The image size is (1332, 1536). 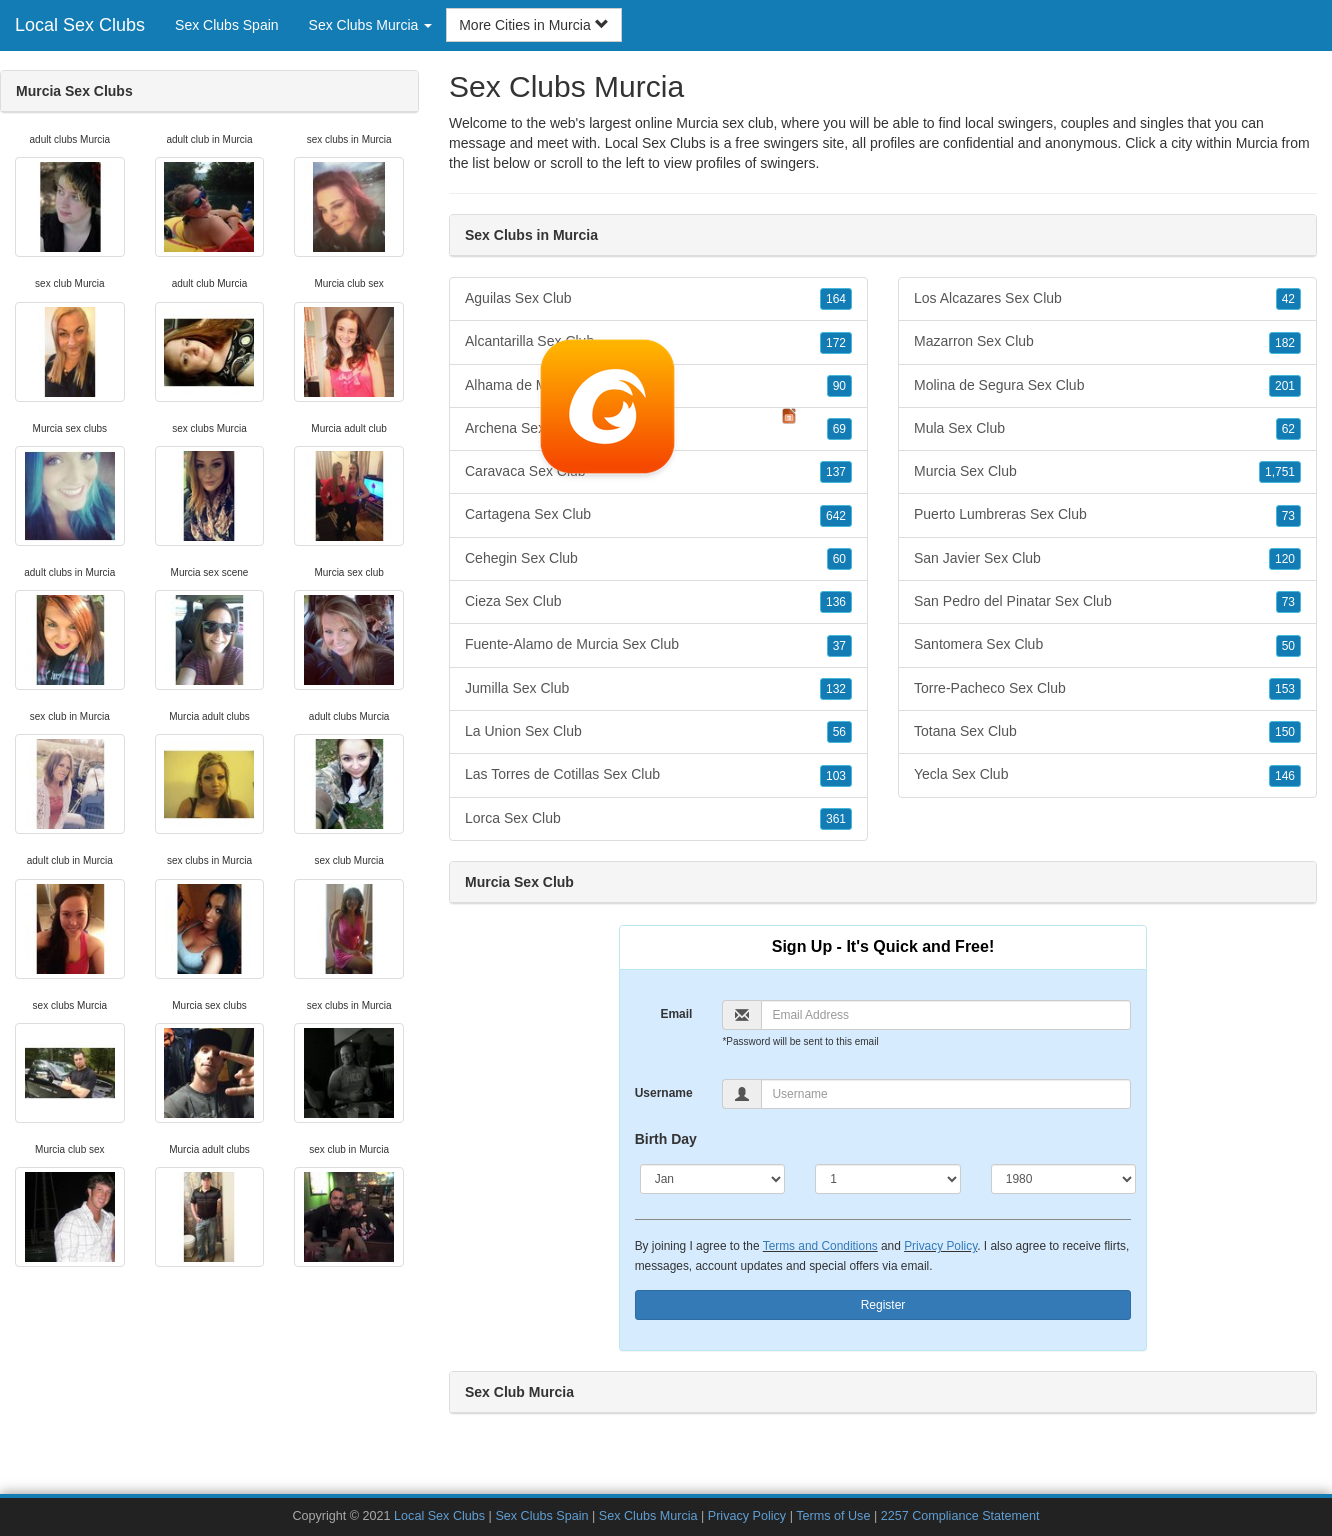 What do you see at coordinates (607, 406) in the screenshot?
I see `open foxit reader app` at bounding box center [607, 406].